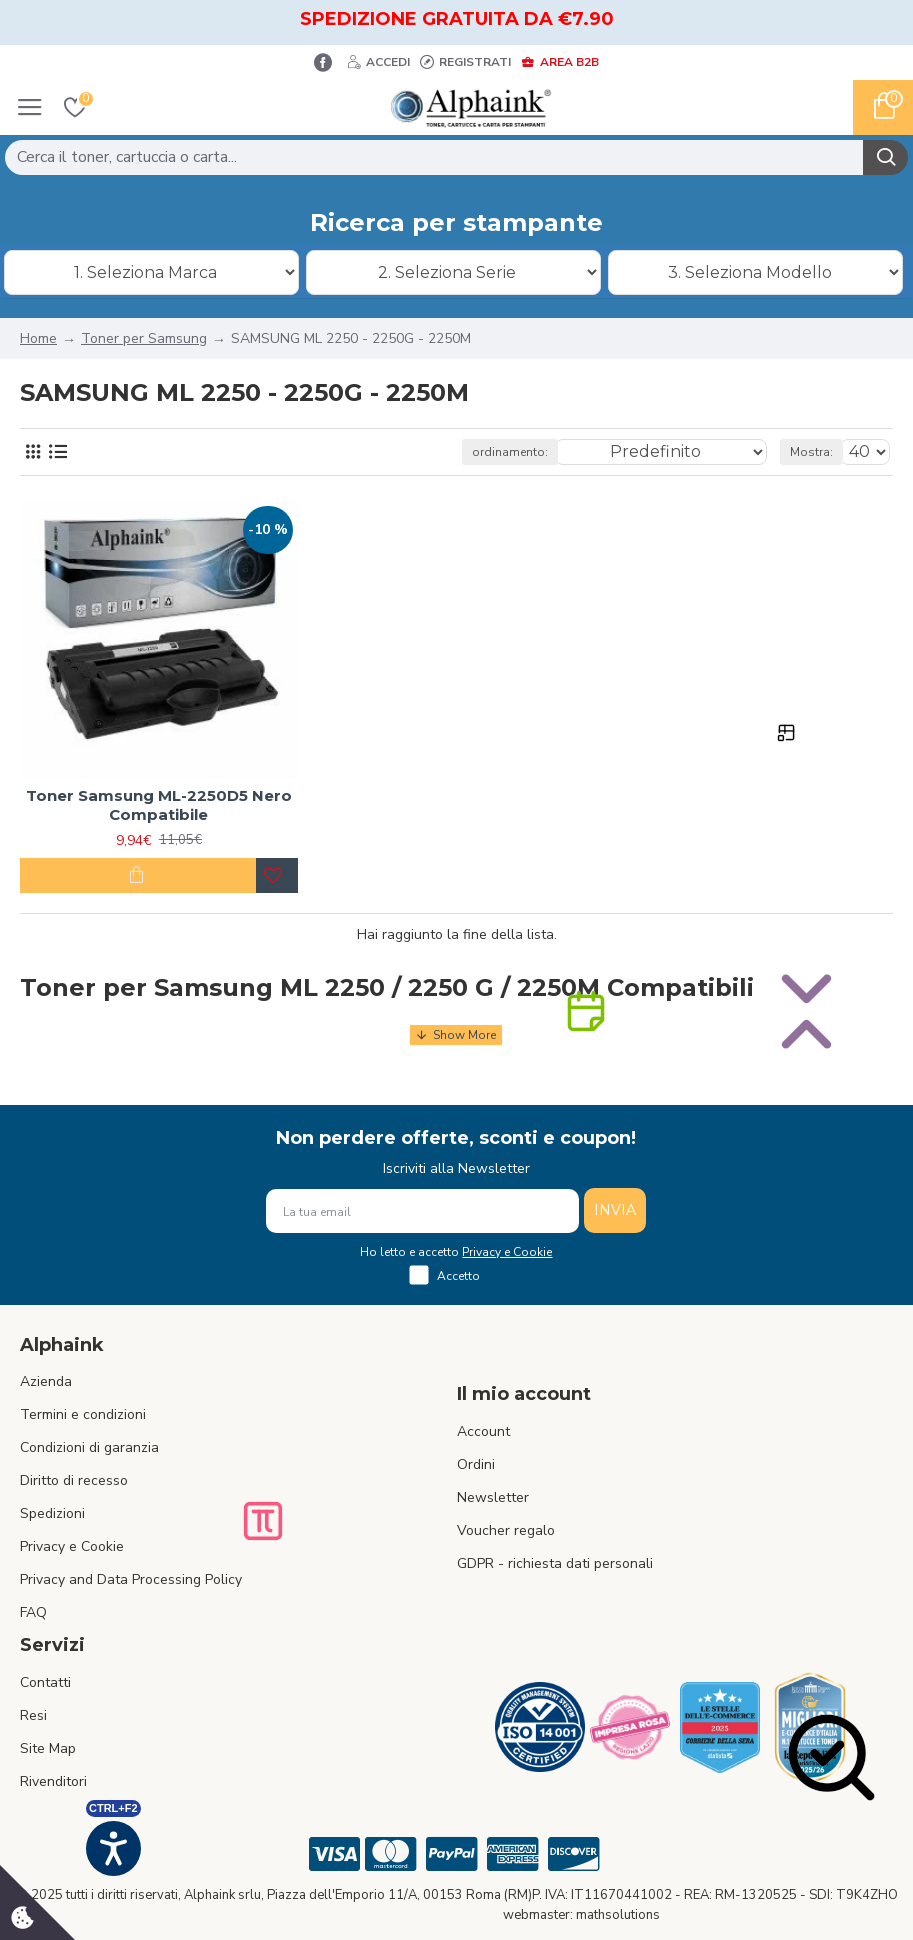 This screenshot has width=913, height=1940. I want to click on search completed successfully, so click(831, 1757).